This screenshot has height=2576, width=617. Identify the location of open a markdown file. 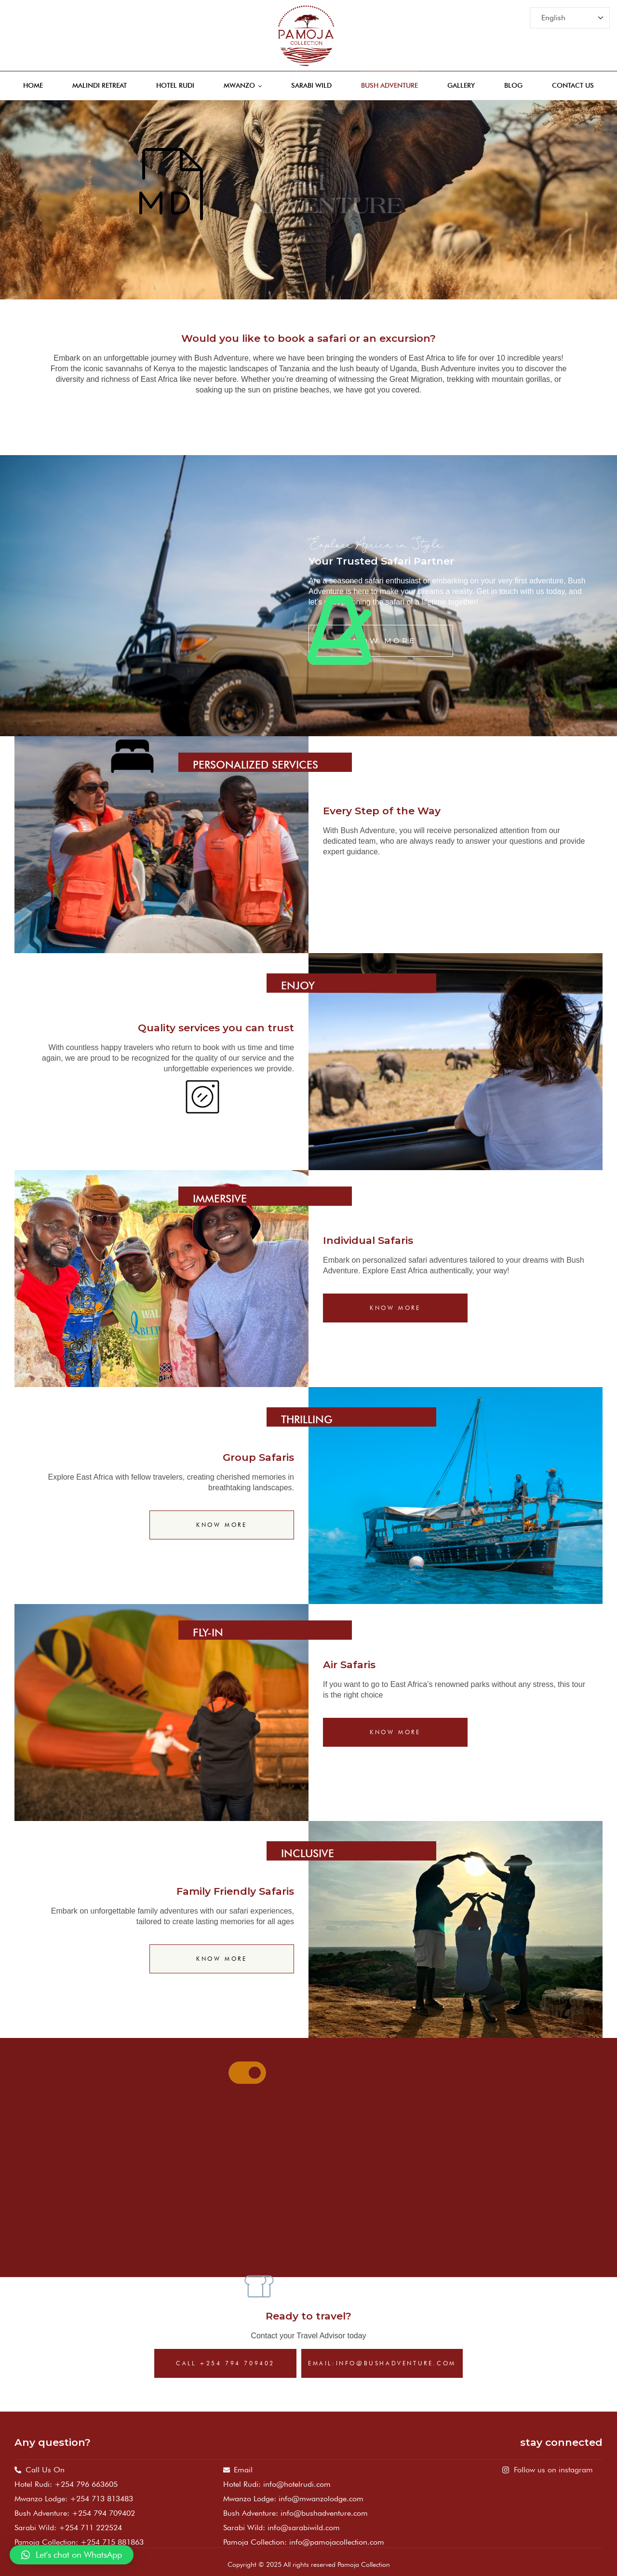
(173, 184).